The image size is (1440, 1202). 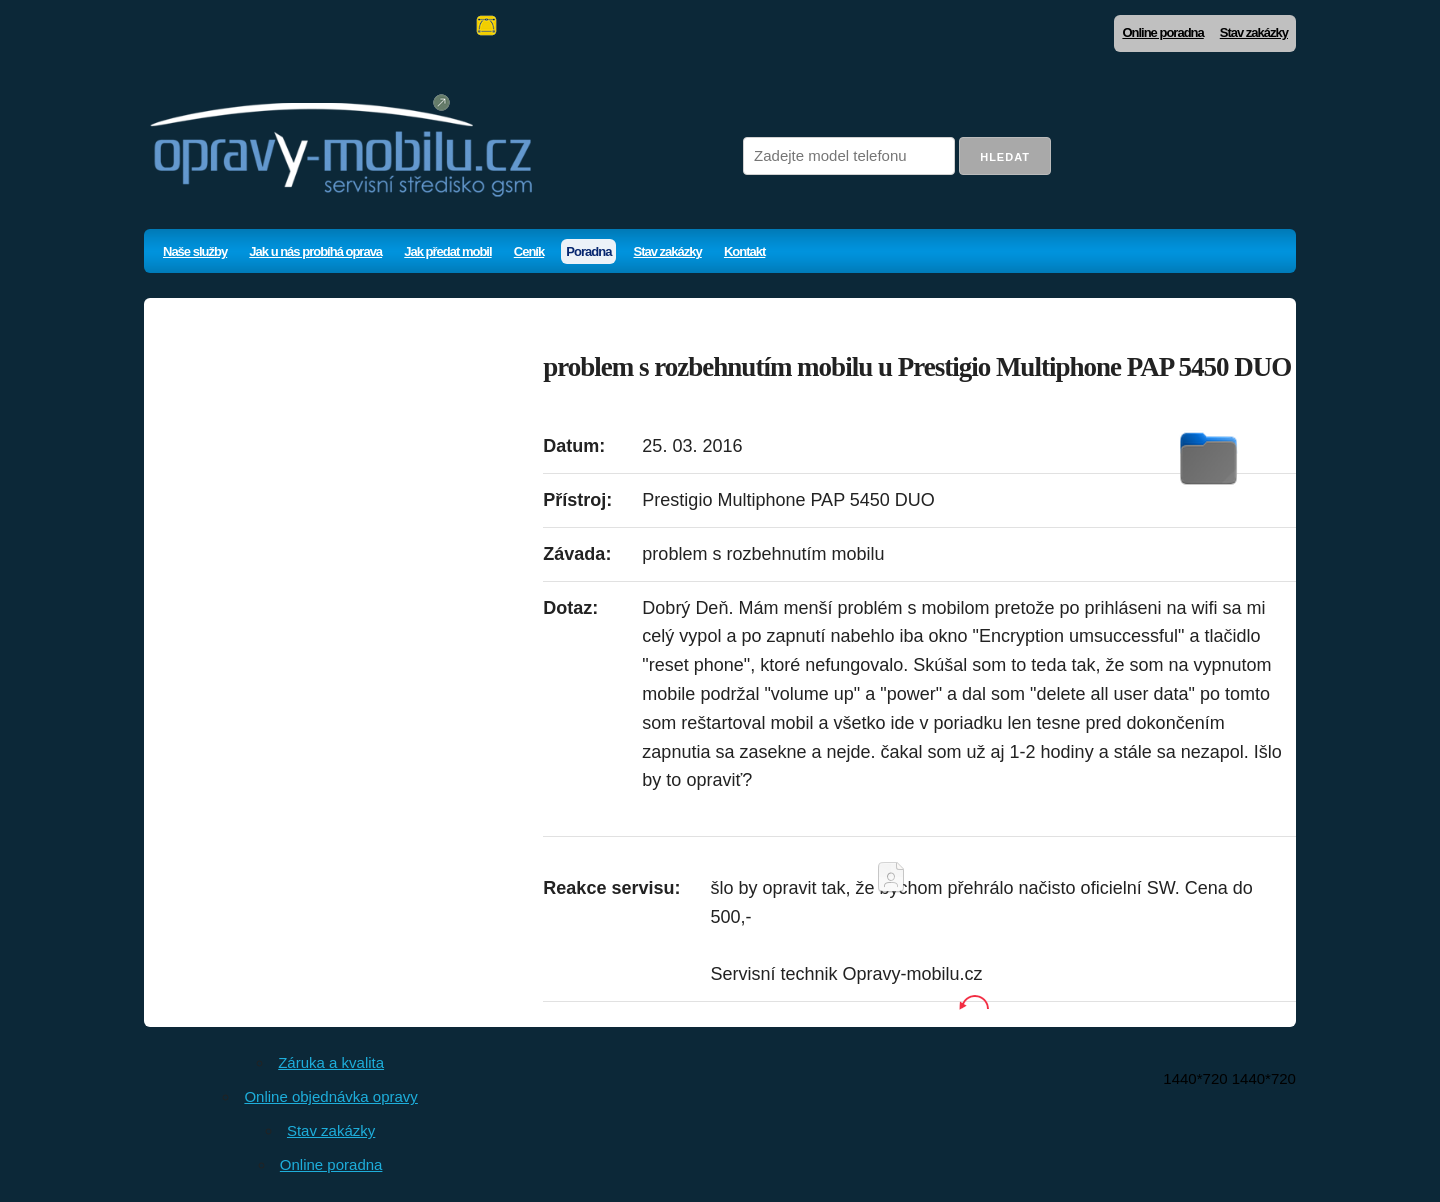 What do you see at coordinates (975, 1002) in the screenshot?
I see `undo the last action` at bounding box center [975, 1002].